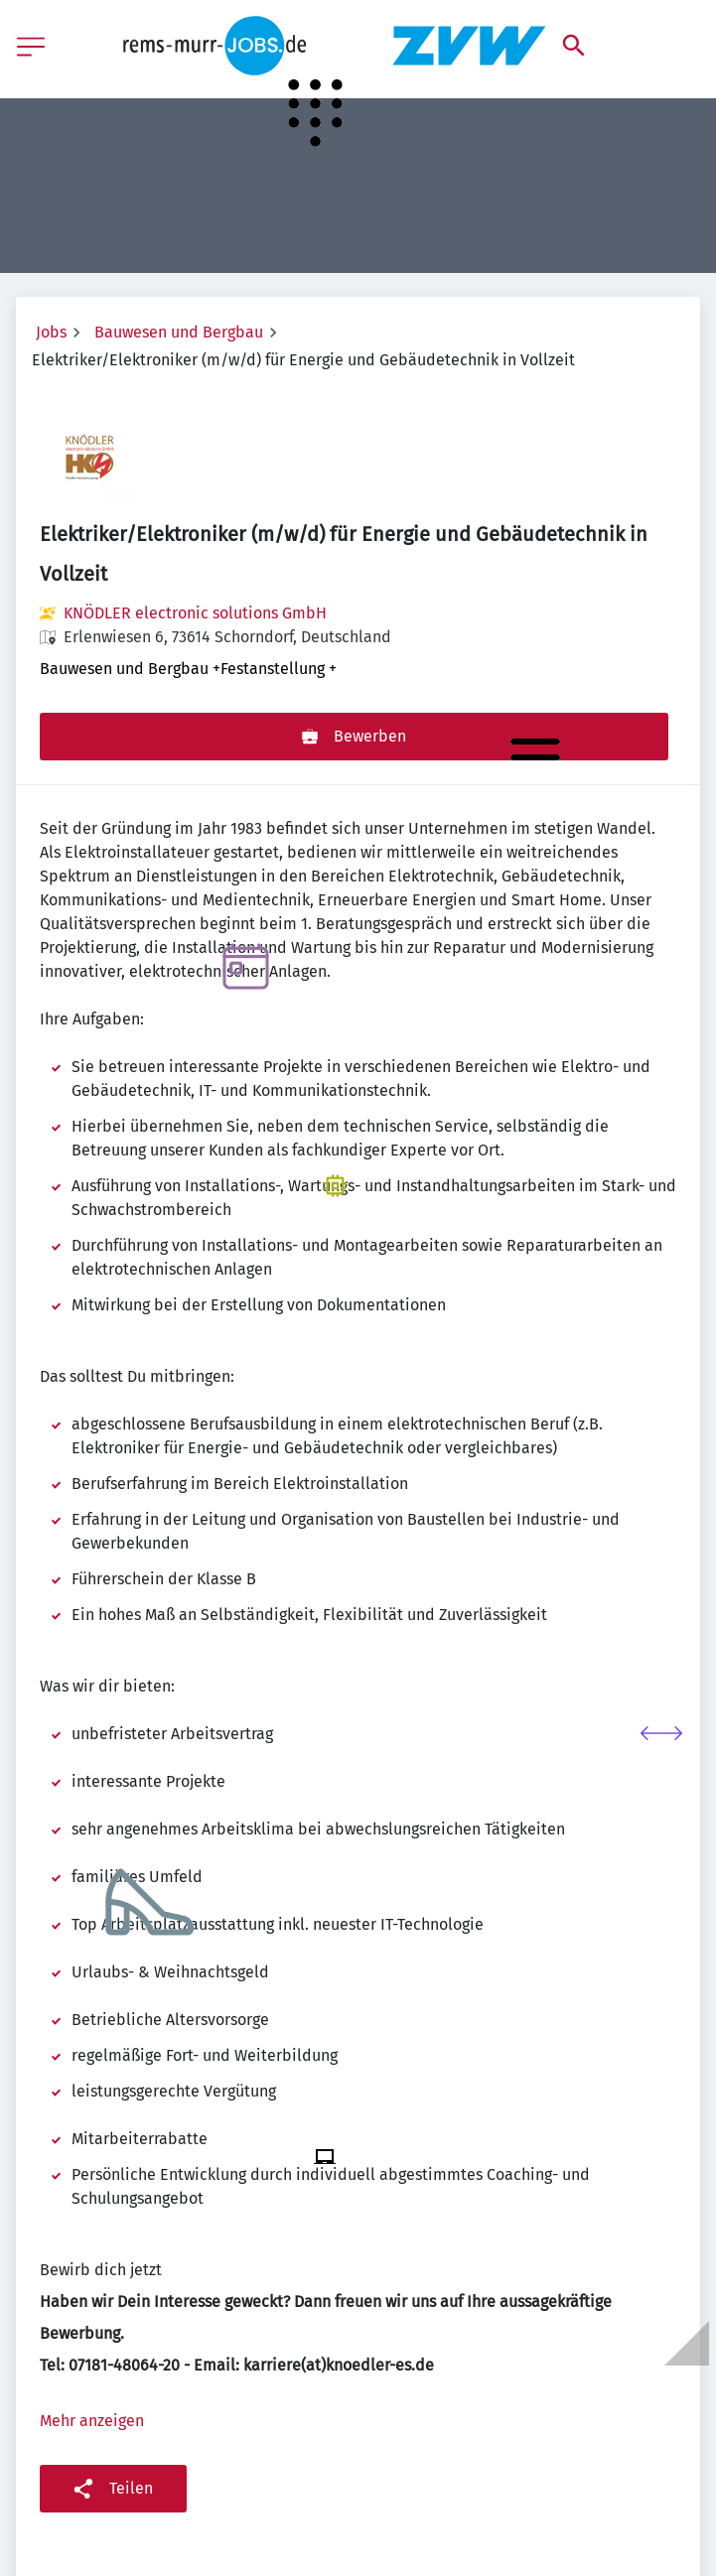 This screenshot has height=2576, width=716. What do you see at coordinates (535, 749) in the screenshot?
I see `equals or comparison function` at bounding box center [535, 749].